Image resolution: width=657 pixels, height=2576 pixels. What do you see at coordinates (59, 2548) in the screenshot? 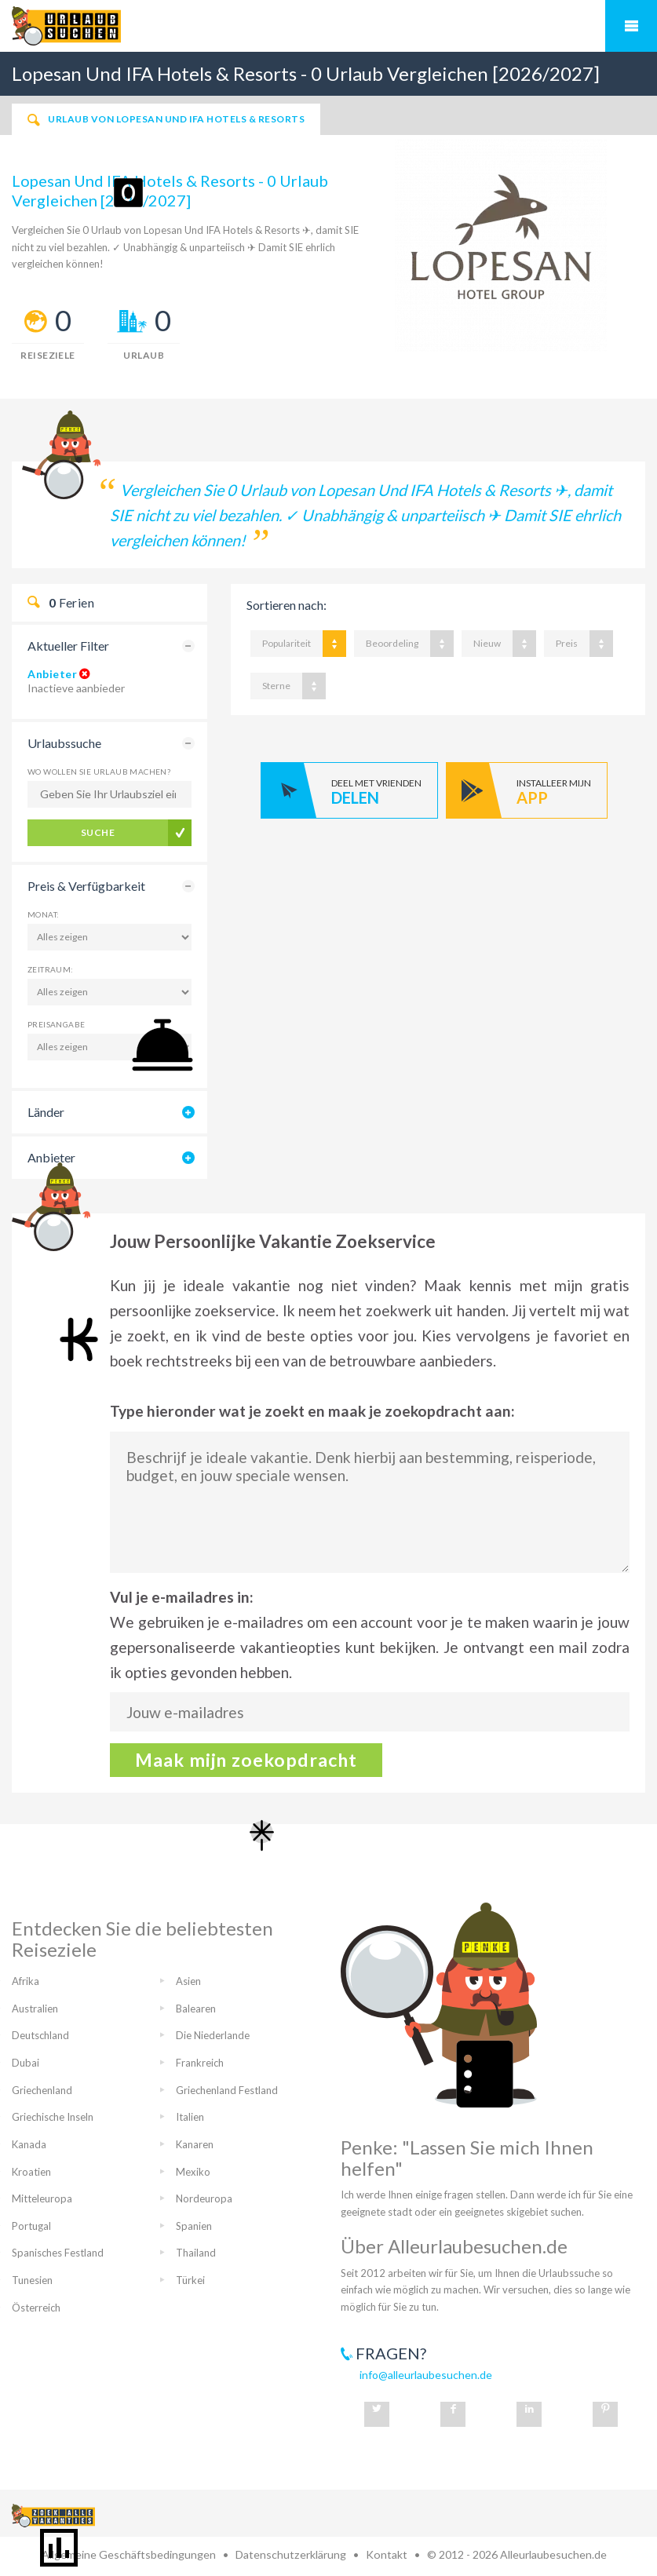
I see `insert a chart or graph into a document` at bounding box center [59, 2548].